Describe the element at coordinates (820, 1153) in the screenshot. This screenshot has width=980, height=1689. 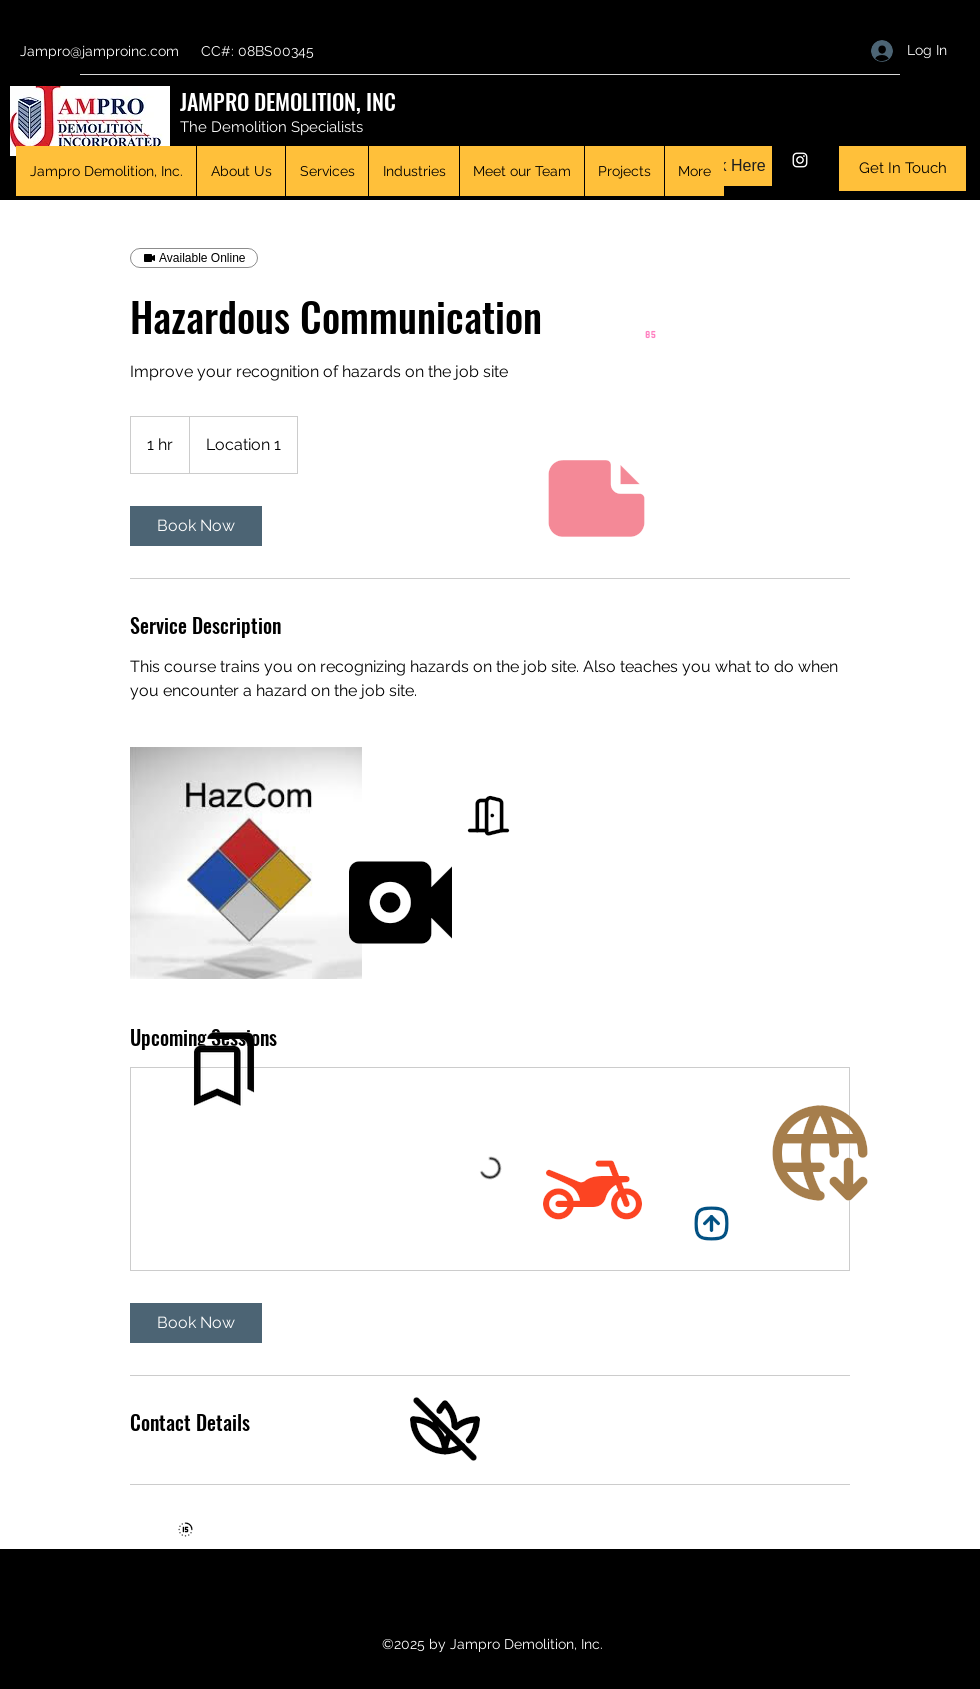
I see `download content from the web` at that location.